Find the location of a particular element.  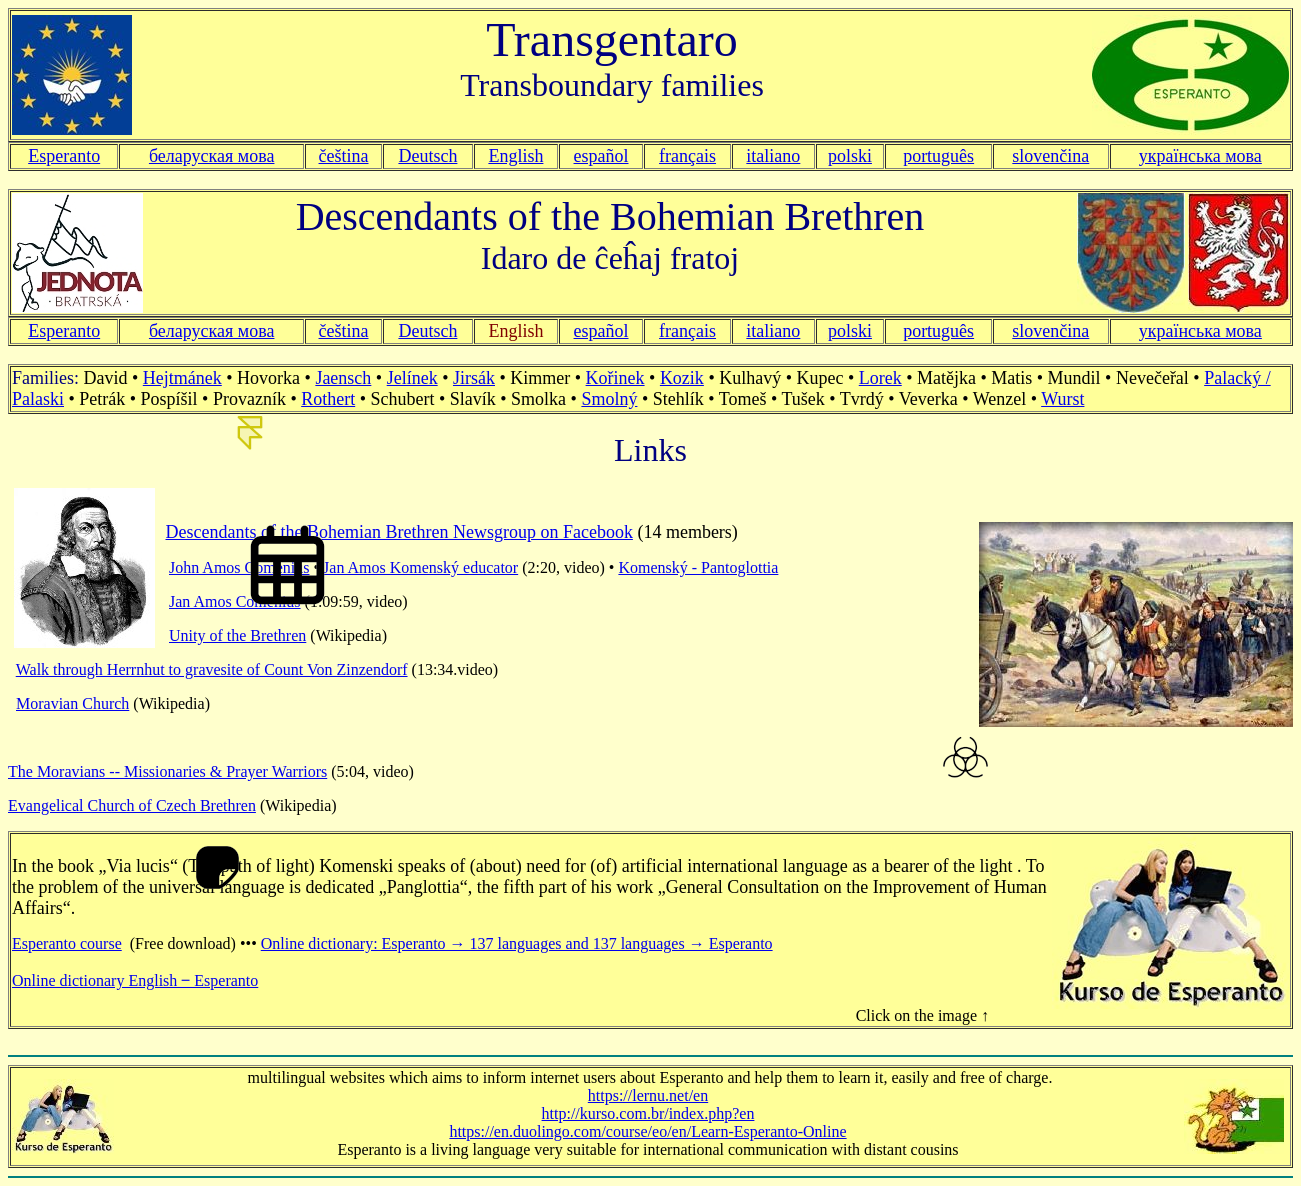

view calendar with scheduled events is located at coordinates (287, 567).